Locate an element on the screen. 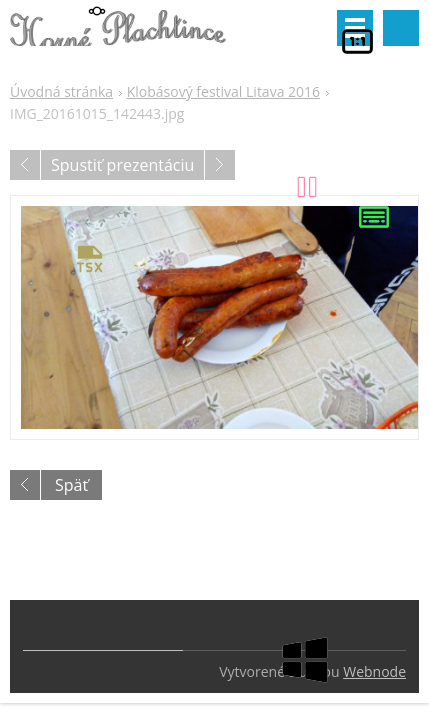  indicates a one-to-one relationship in database or data modeling is located at coordinates (357, 41).